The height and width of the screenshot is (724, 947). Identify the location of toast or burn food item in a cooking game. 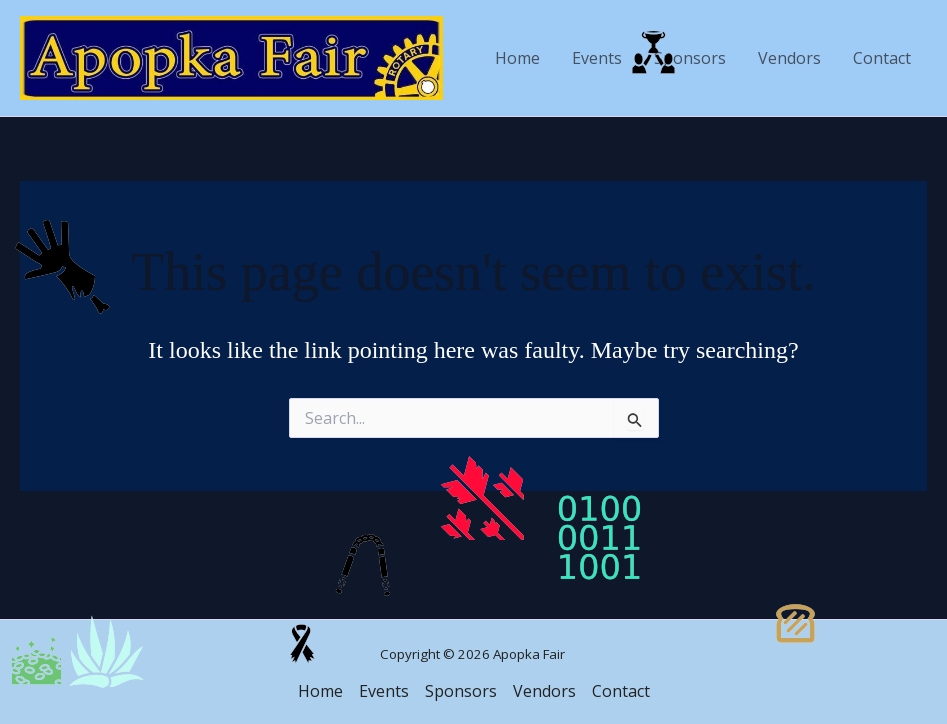
(795, 623).